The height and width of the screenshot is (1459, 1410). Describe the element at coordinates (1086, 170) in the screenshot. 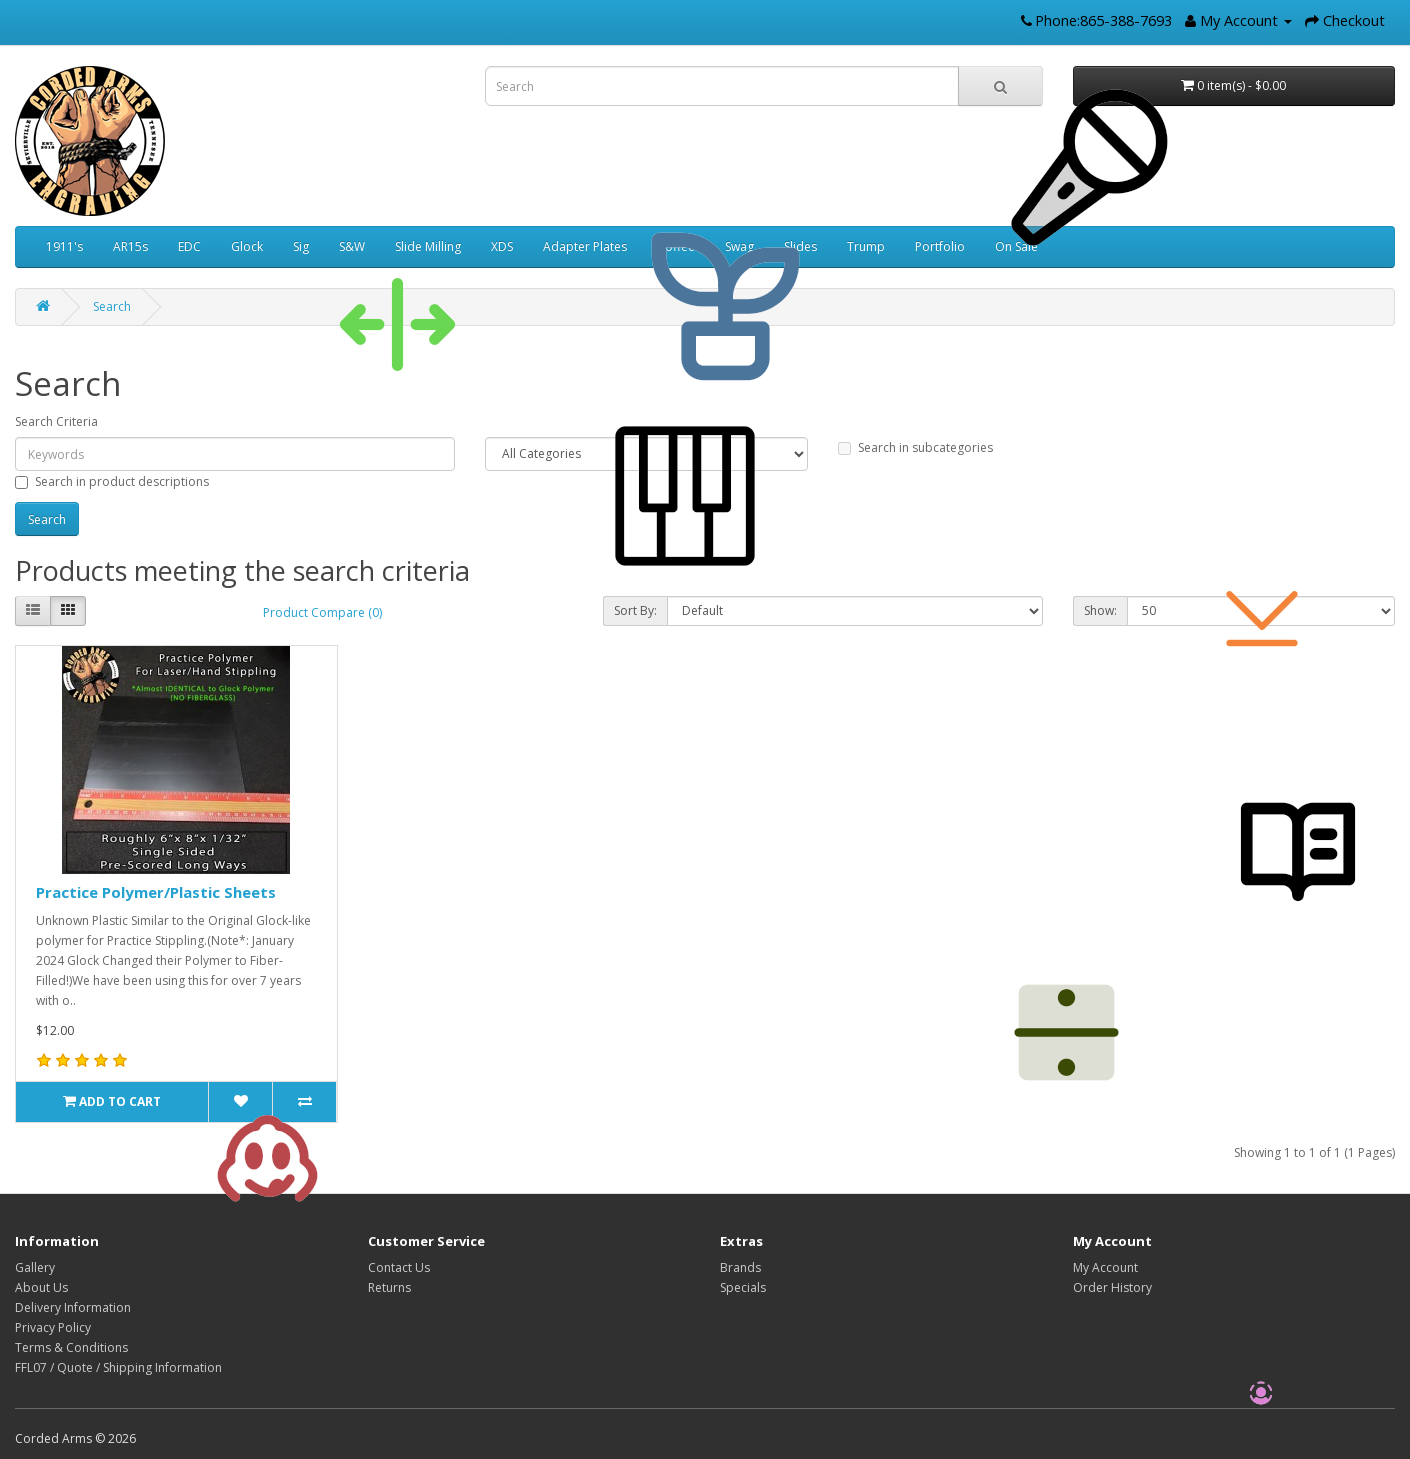

I see `access voice recording or audio input` at that location.